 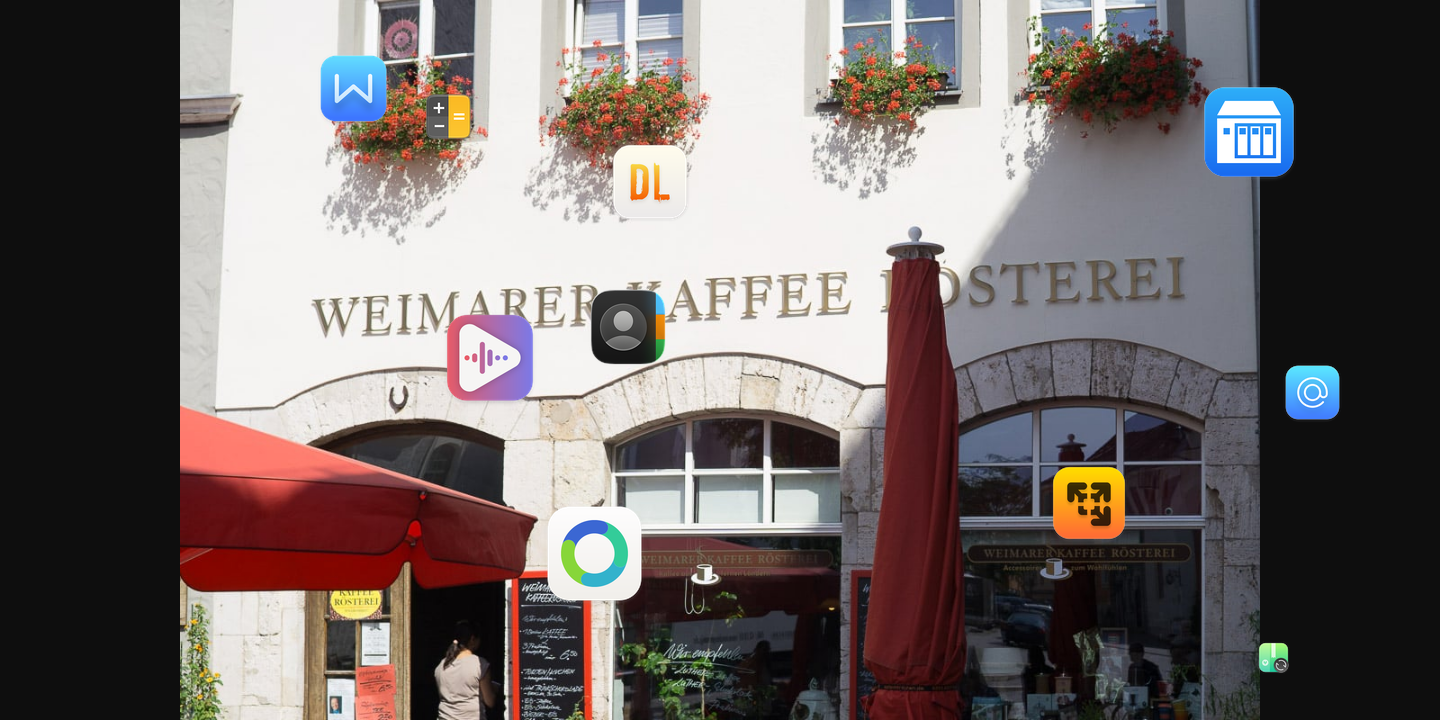 What do you see at coordinates (594, 553) in the screenshot?
I see `open synergy app for keyboard and mouse sharing` at bounding box center [594, 553].